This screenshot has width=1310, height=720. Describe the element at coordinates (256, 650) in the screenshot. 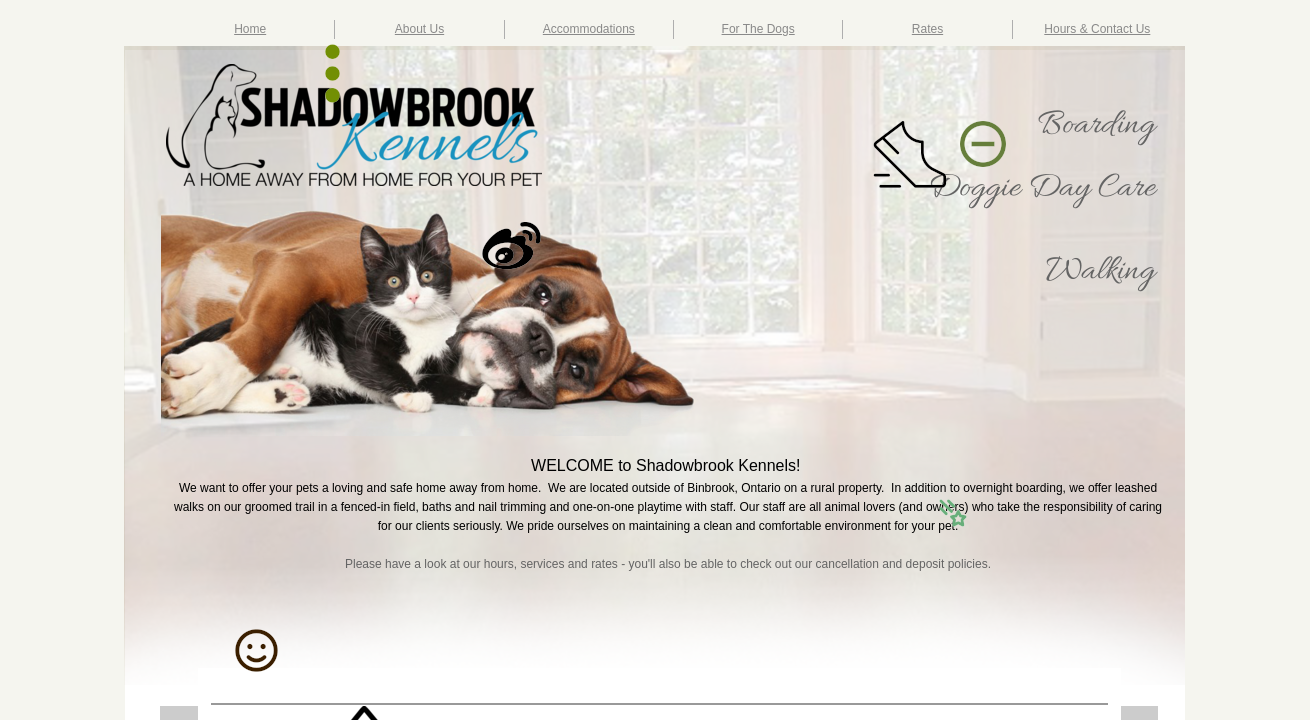

I see `add an emoji or reaction` at that location.